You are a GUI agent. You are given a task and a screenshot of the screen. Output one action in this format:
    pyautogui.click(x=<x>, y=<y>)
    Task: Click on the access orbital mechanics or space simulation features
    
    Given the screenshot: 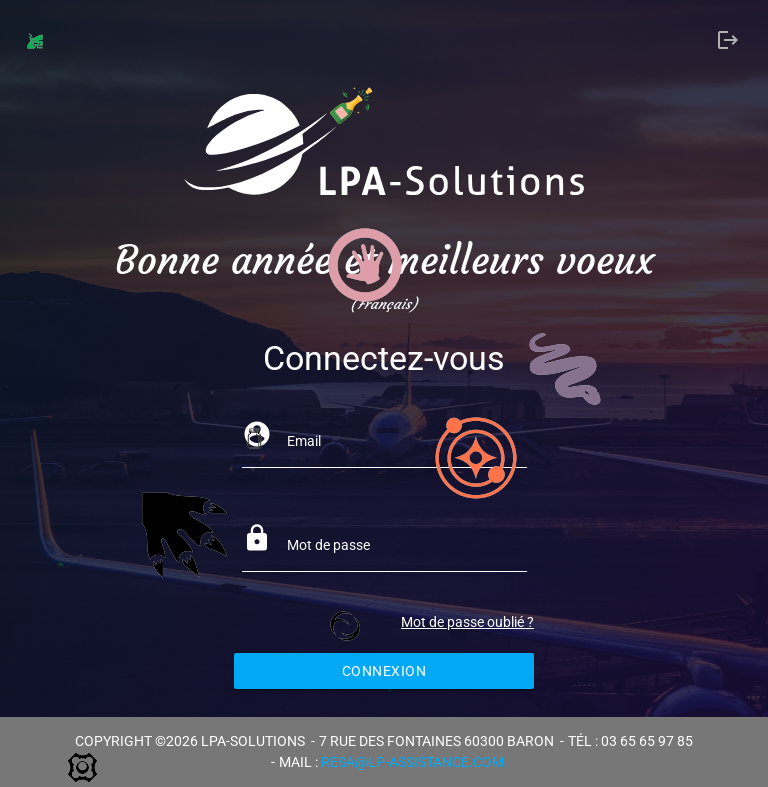 What is the action you would take?
    pyautogui.click(x=476, y=458)
    